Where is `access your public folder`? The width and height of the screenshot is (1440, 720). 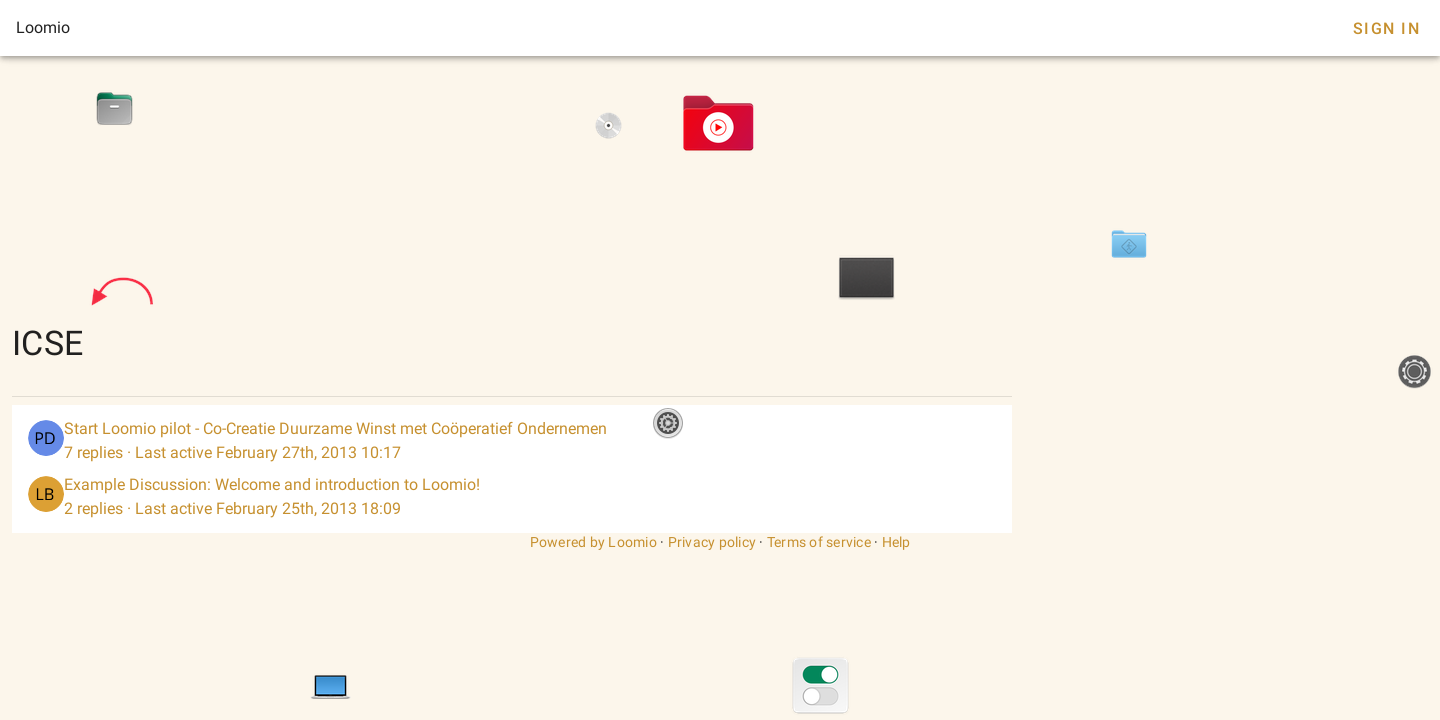 access your public folder is located at coordinates (1129, 244).